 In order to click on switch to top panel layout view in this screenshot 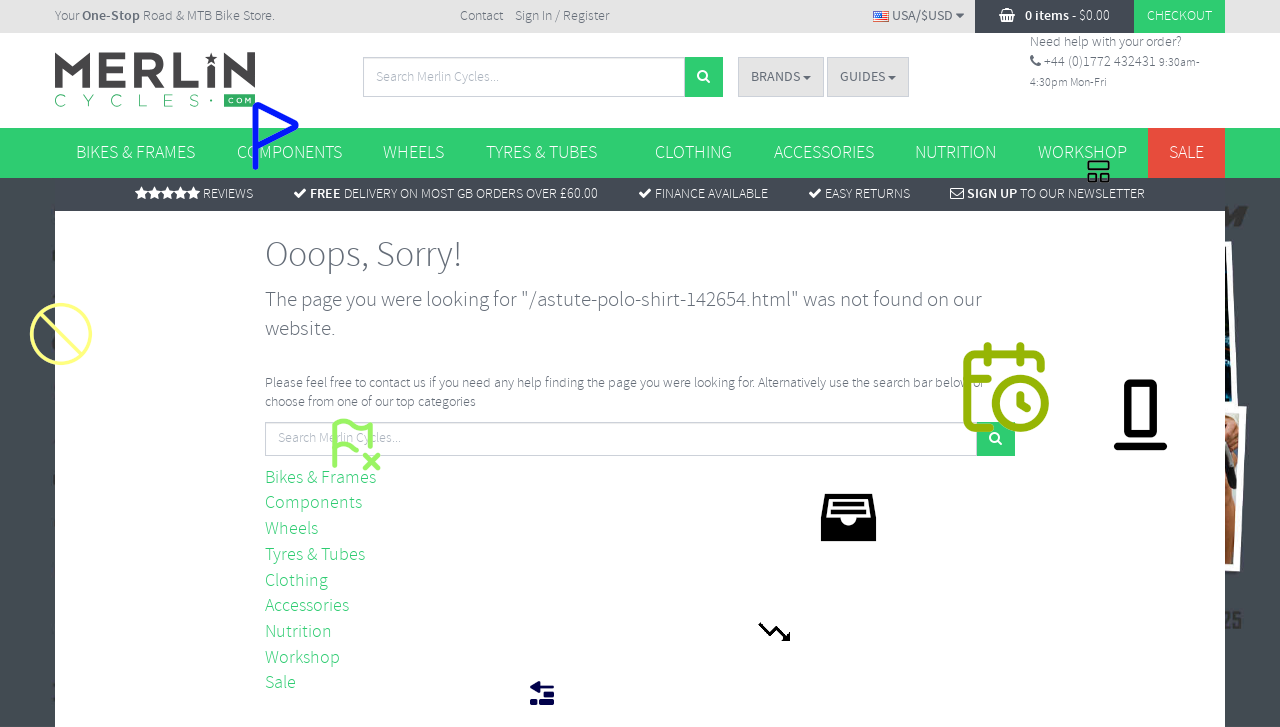, I will do `click(1098, 171)`.